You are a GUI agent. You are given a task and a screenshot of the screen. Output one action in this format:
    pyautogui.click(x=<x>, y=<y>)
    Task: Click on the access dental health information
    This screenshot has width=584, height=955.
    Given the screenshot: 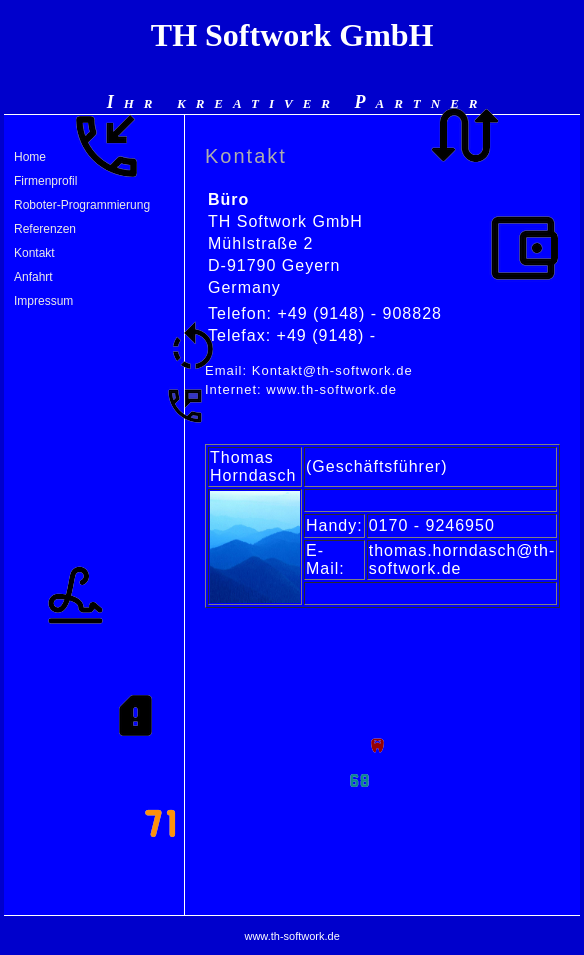 What is the action you would take?
    pyautogui.click(x=377, y=745)
    